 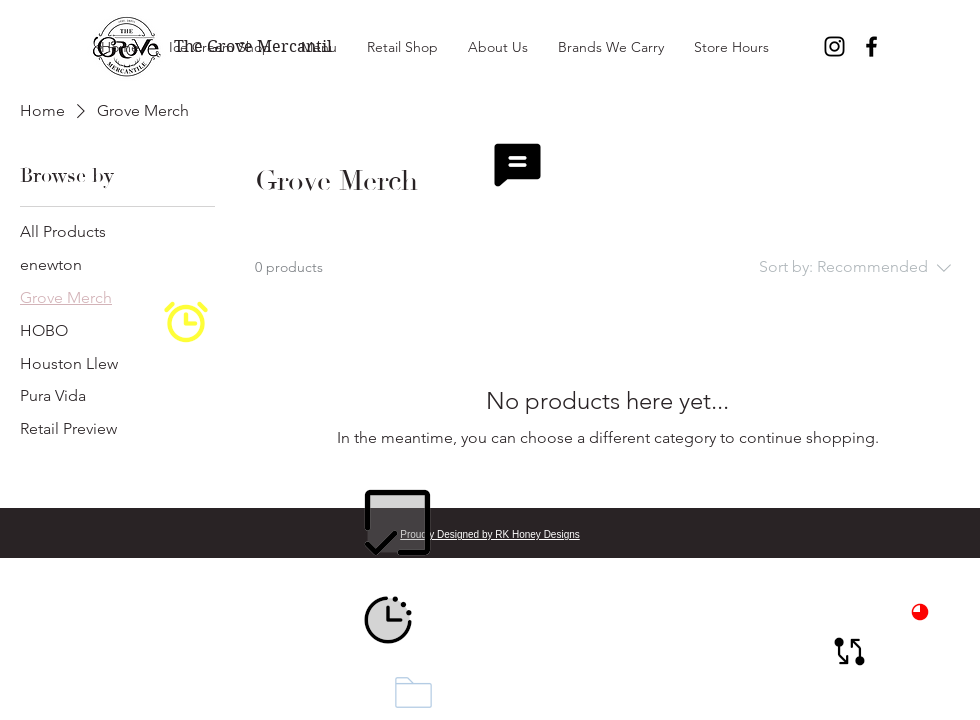 I want to click on access your files and documents, so click(x=413, y=692).